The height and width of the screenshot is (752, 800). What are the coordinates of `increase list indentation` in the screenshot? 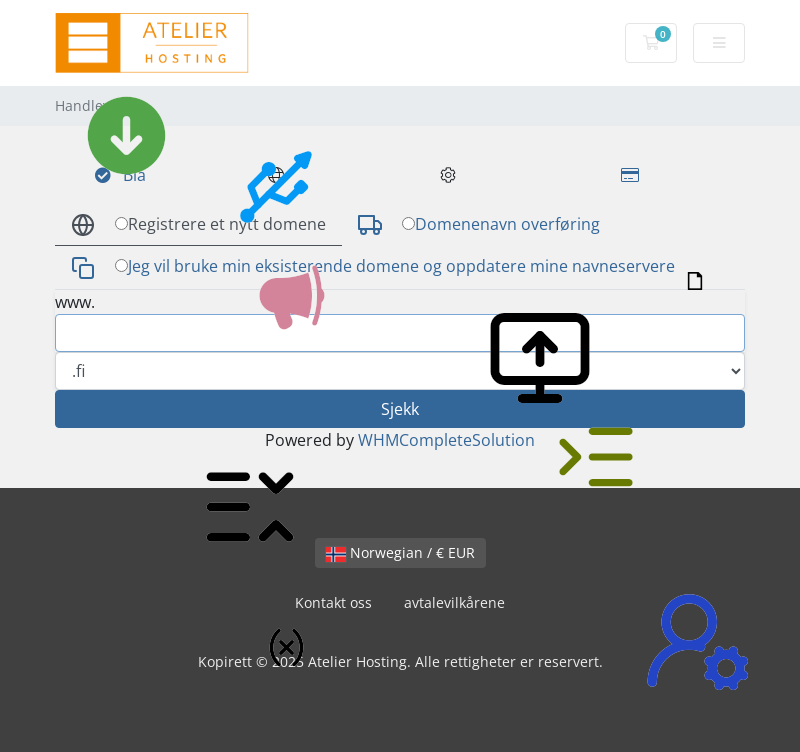 It's located at (596, 457).